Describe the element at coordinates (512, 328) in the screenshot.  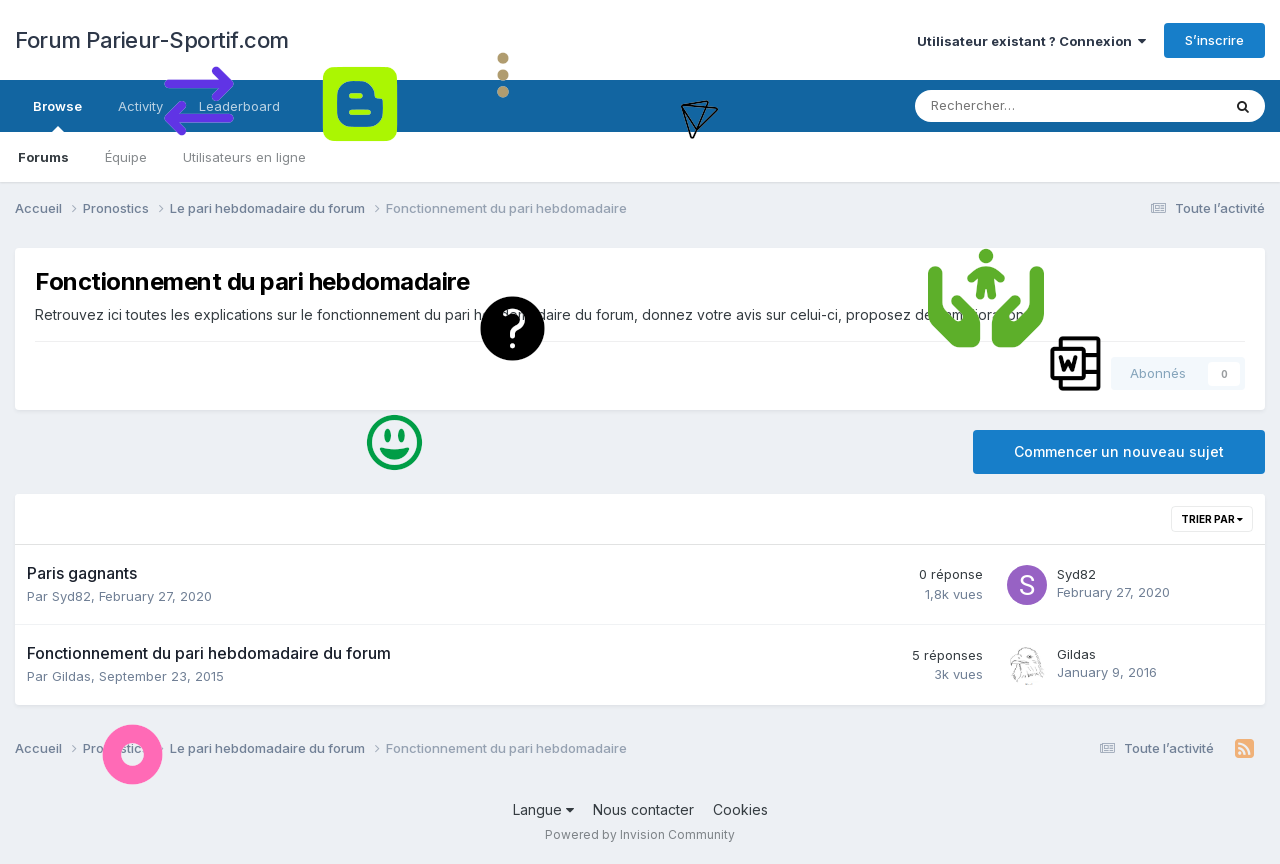
I see `access help or support` at that location.